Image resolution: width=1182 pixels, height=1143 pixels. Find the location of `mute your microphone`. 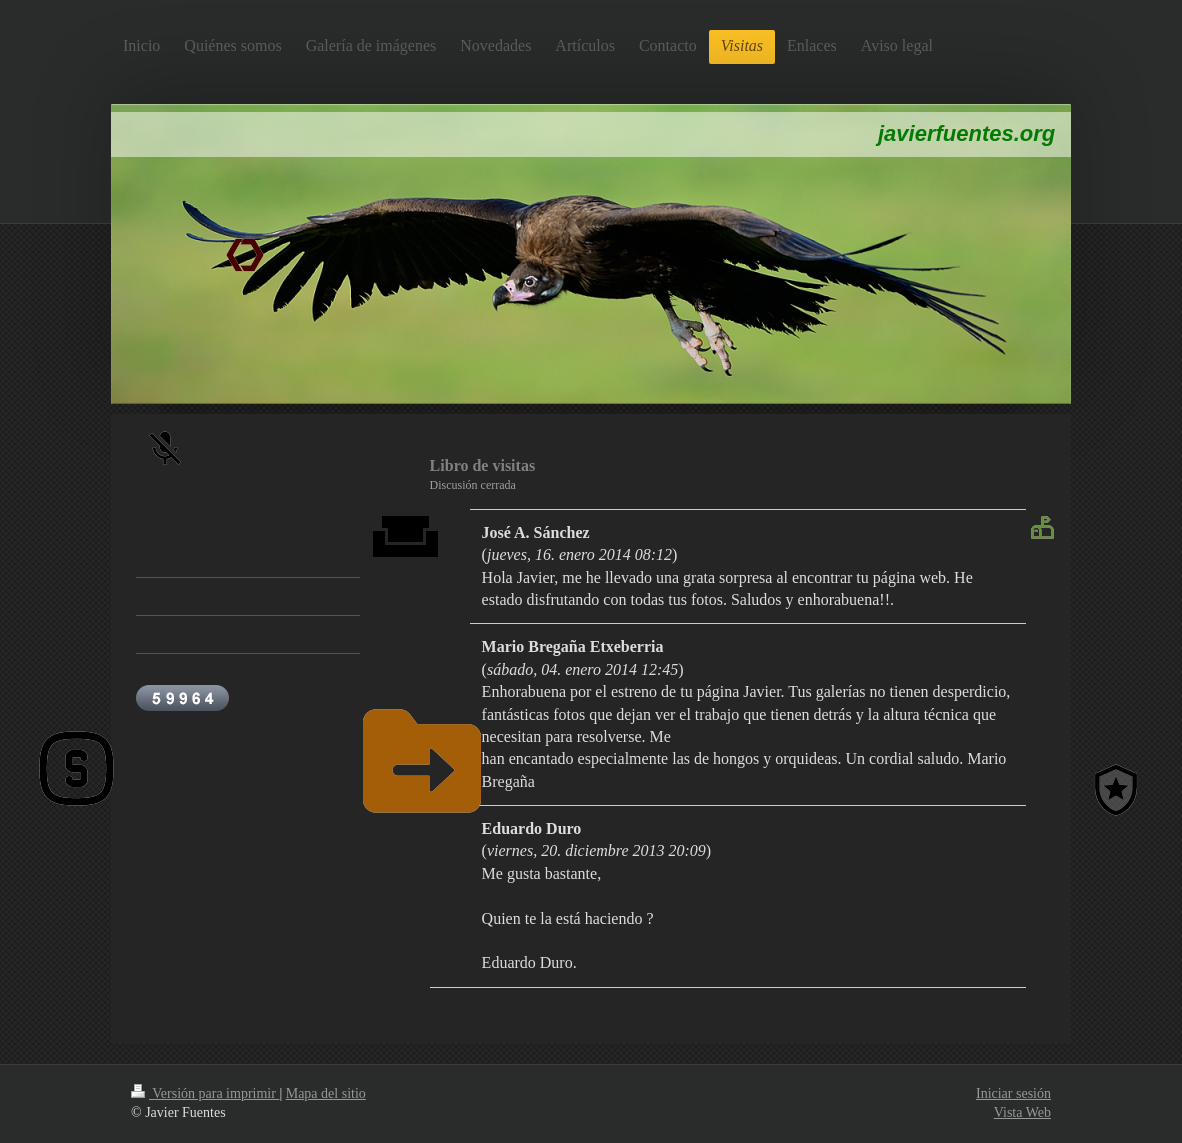

mute your microphone is located at coordinates (165, 449).